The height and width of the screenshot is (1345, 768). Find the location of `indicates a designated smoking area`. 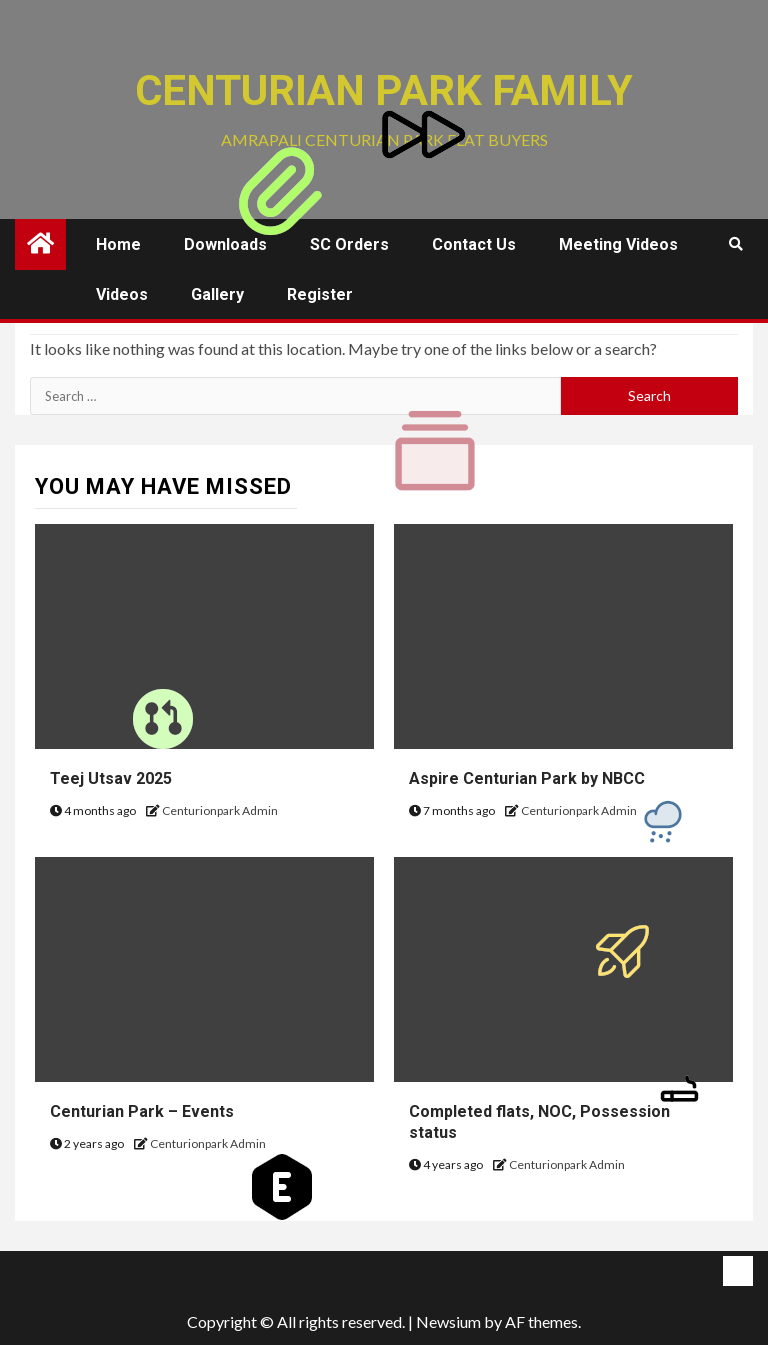

indicates a designated smoking area is located at coordinates (679, 1090).